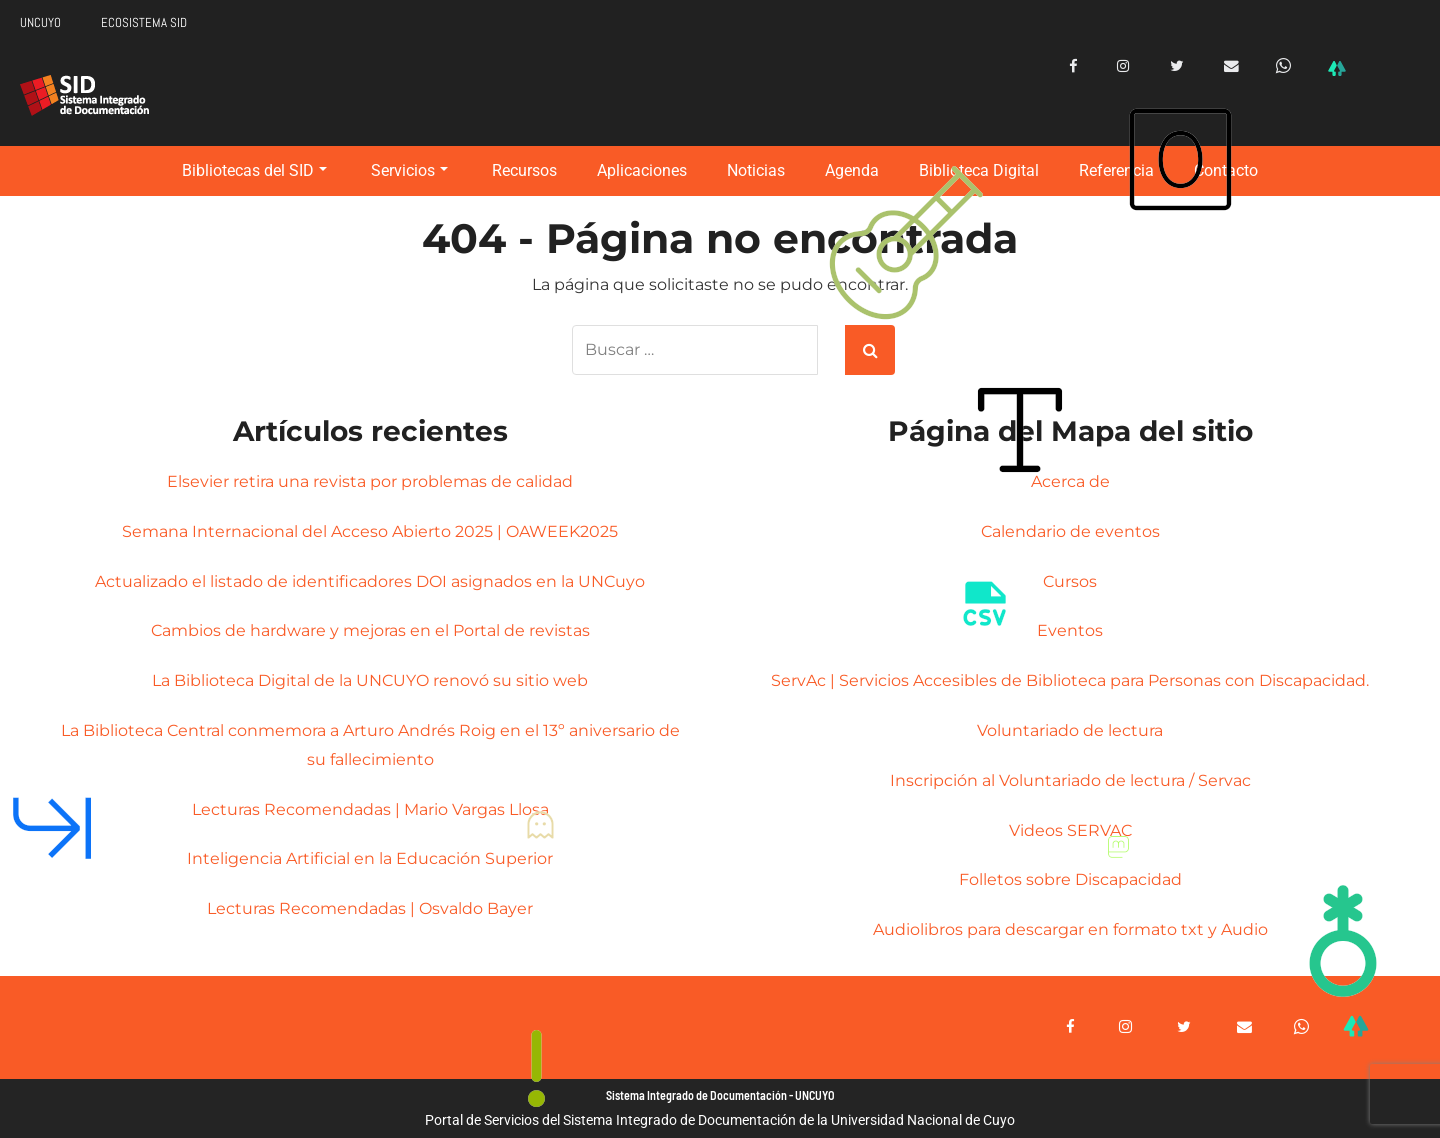  I want to click on open or view a CSV file, so click(985, 605).